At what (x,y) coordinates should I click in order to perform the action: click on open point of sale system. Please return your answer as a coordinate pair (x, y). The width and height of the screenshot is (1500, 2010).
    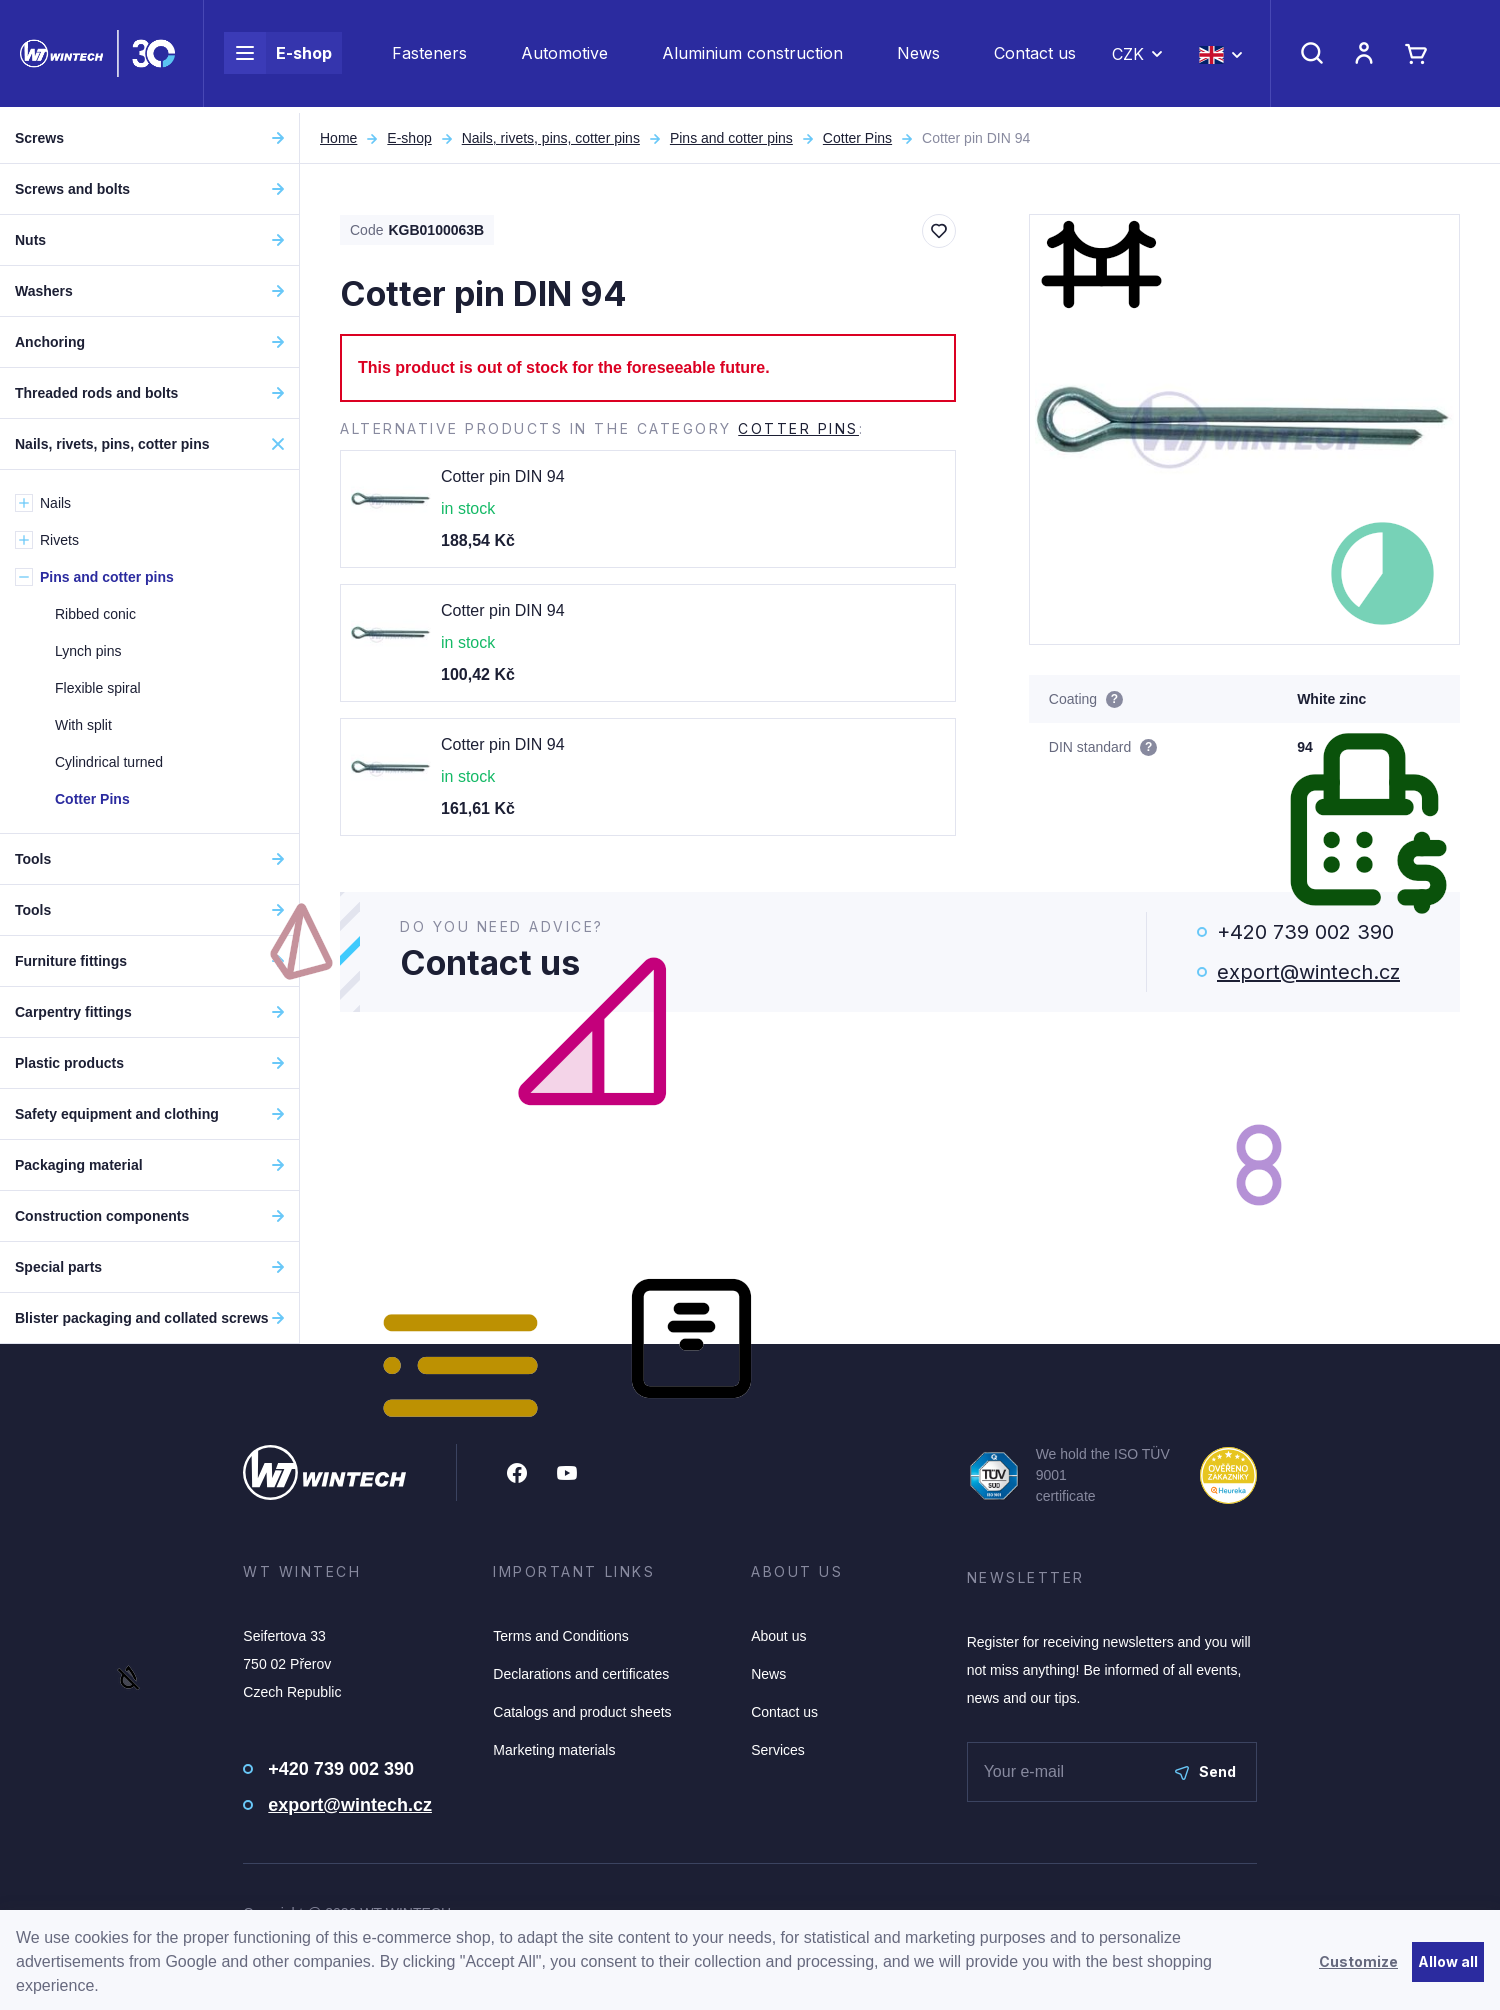
    Looking at the image, I should click on (1364, 823).